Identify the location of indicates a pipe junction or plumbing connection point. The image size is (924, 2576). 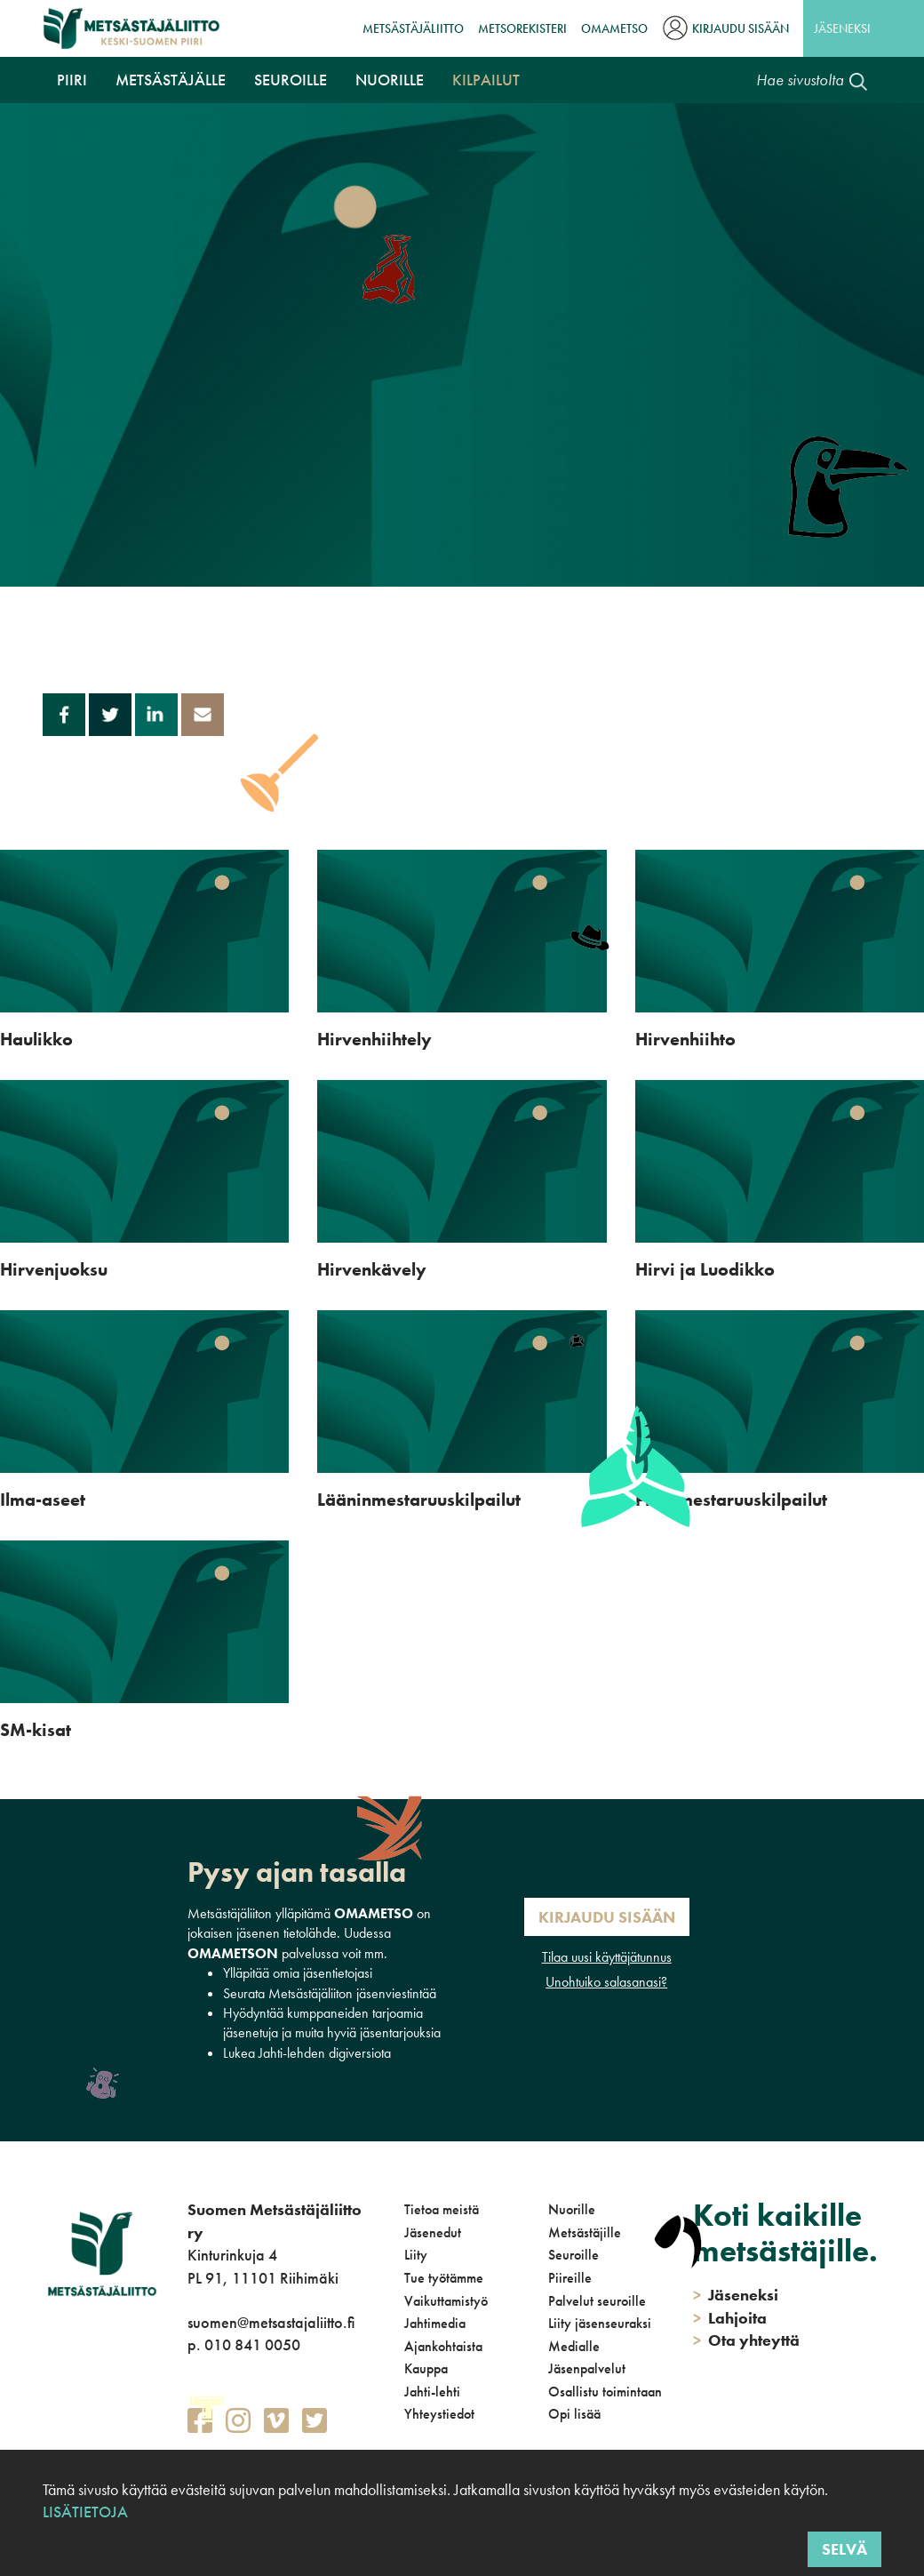
(207, 2405).